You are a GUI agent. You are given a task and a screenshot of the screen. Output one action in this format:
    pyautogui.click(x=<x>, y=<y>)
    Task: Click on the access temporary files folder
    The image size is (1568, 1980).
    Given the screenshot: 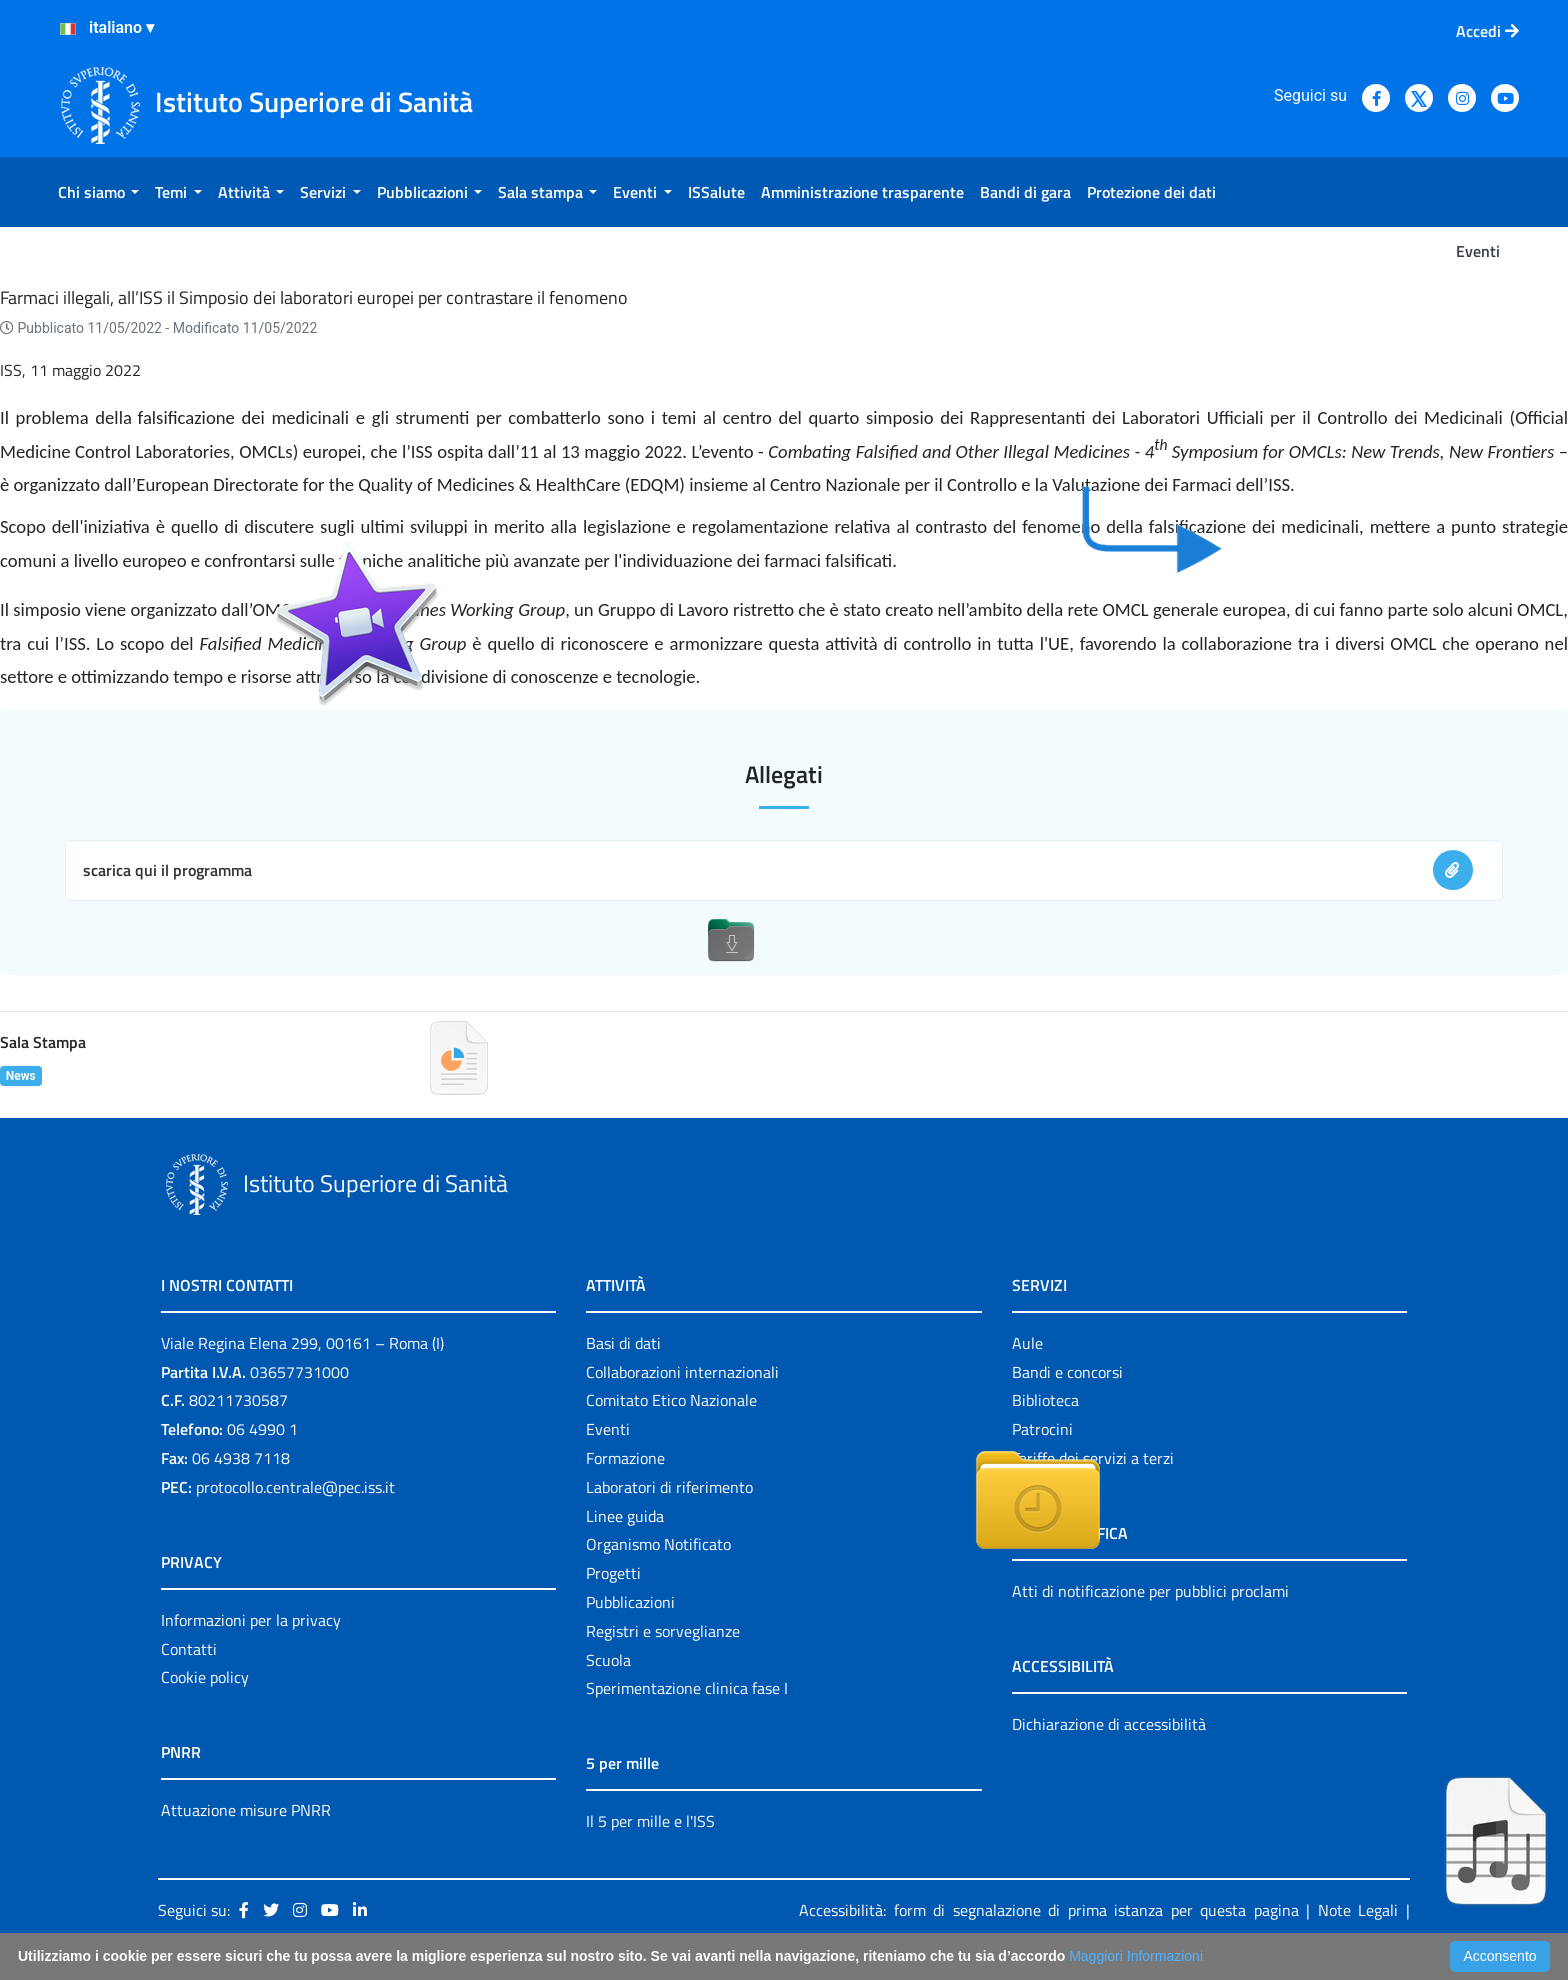 What is the action you would take?
    pyautogui.click(x=1038, y=1500)
    